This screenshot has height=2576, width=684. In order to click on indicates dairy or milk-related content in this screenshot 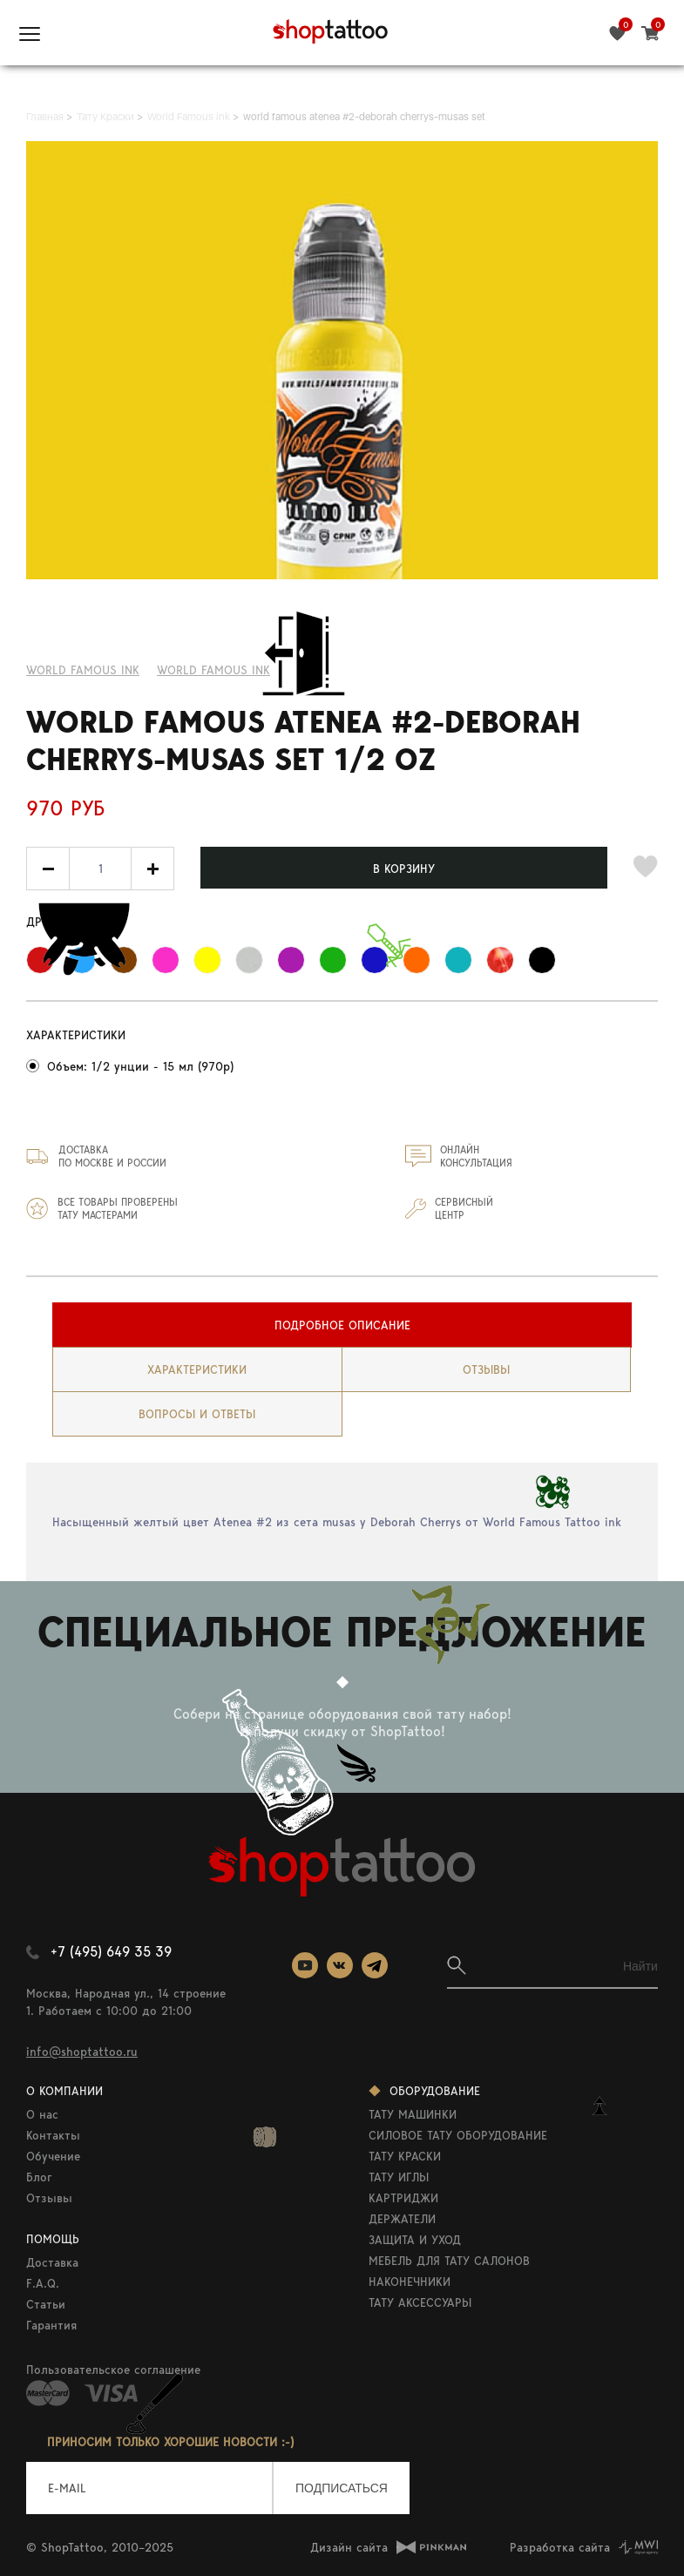, I will do `click(84, 948)`.